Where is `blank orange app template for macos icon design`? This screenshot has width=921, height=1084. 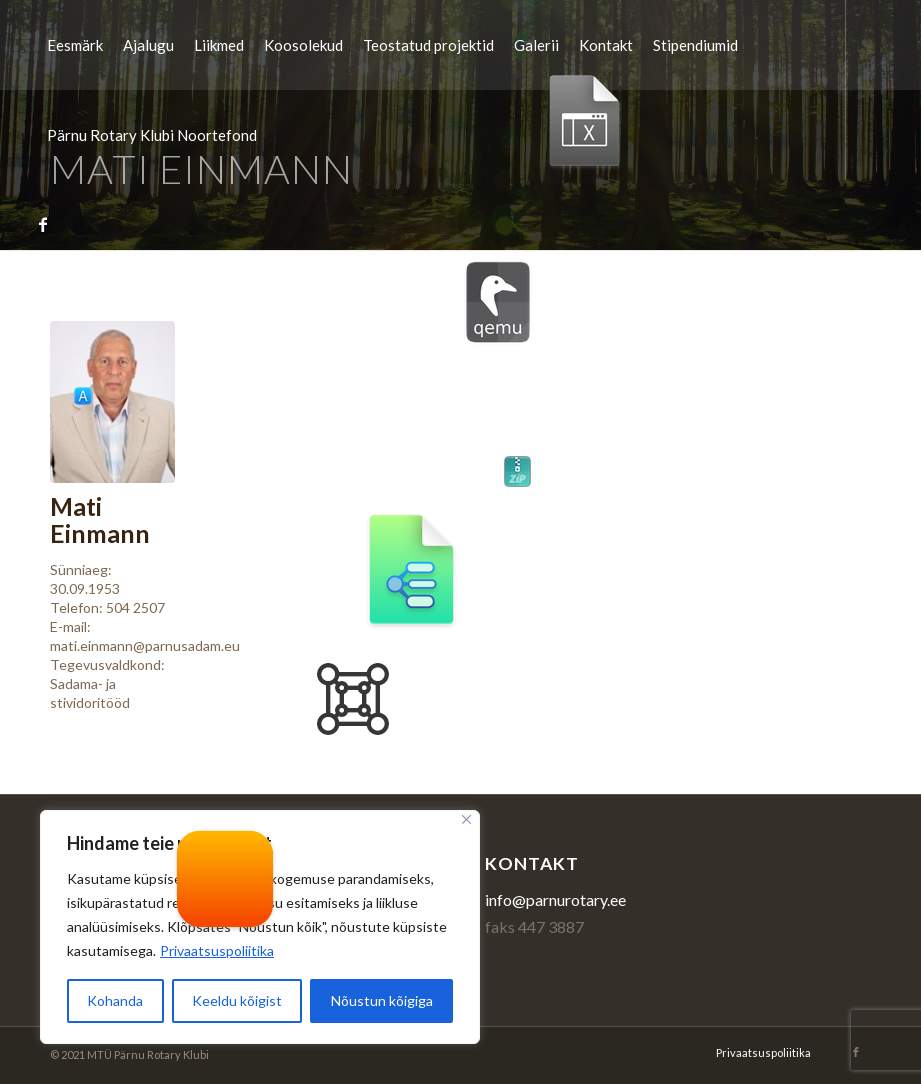
blank orange app template for macos icon design is located at coordinates (225, 879).